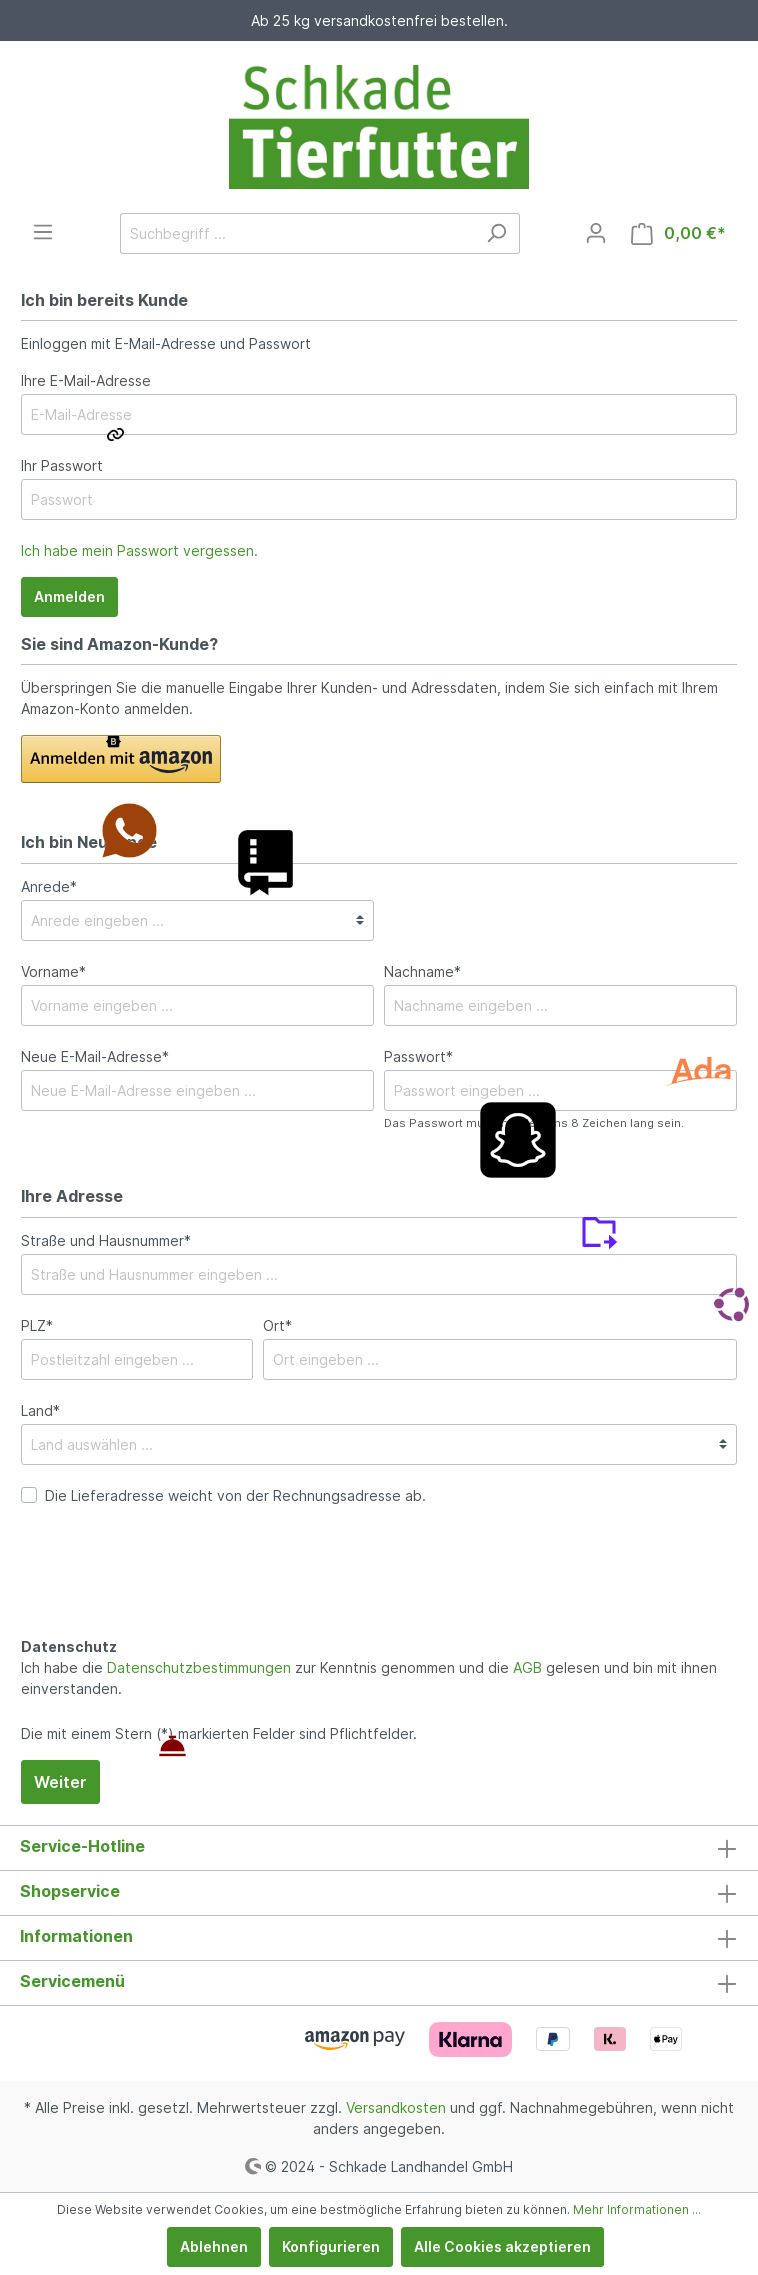 The height and width of the screenshot is (2275, 758). What do you see at coordinates (113, 741) in the screenshot?
I see `bootstrap framework logo` at bounding box center [113, 741].